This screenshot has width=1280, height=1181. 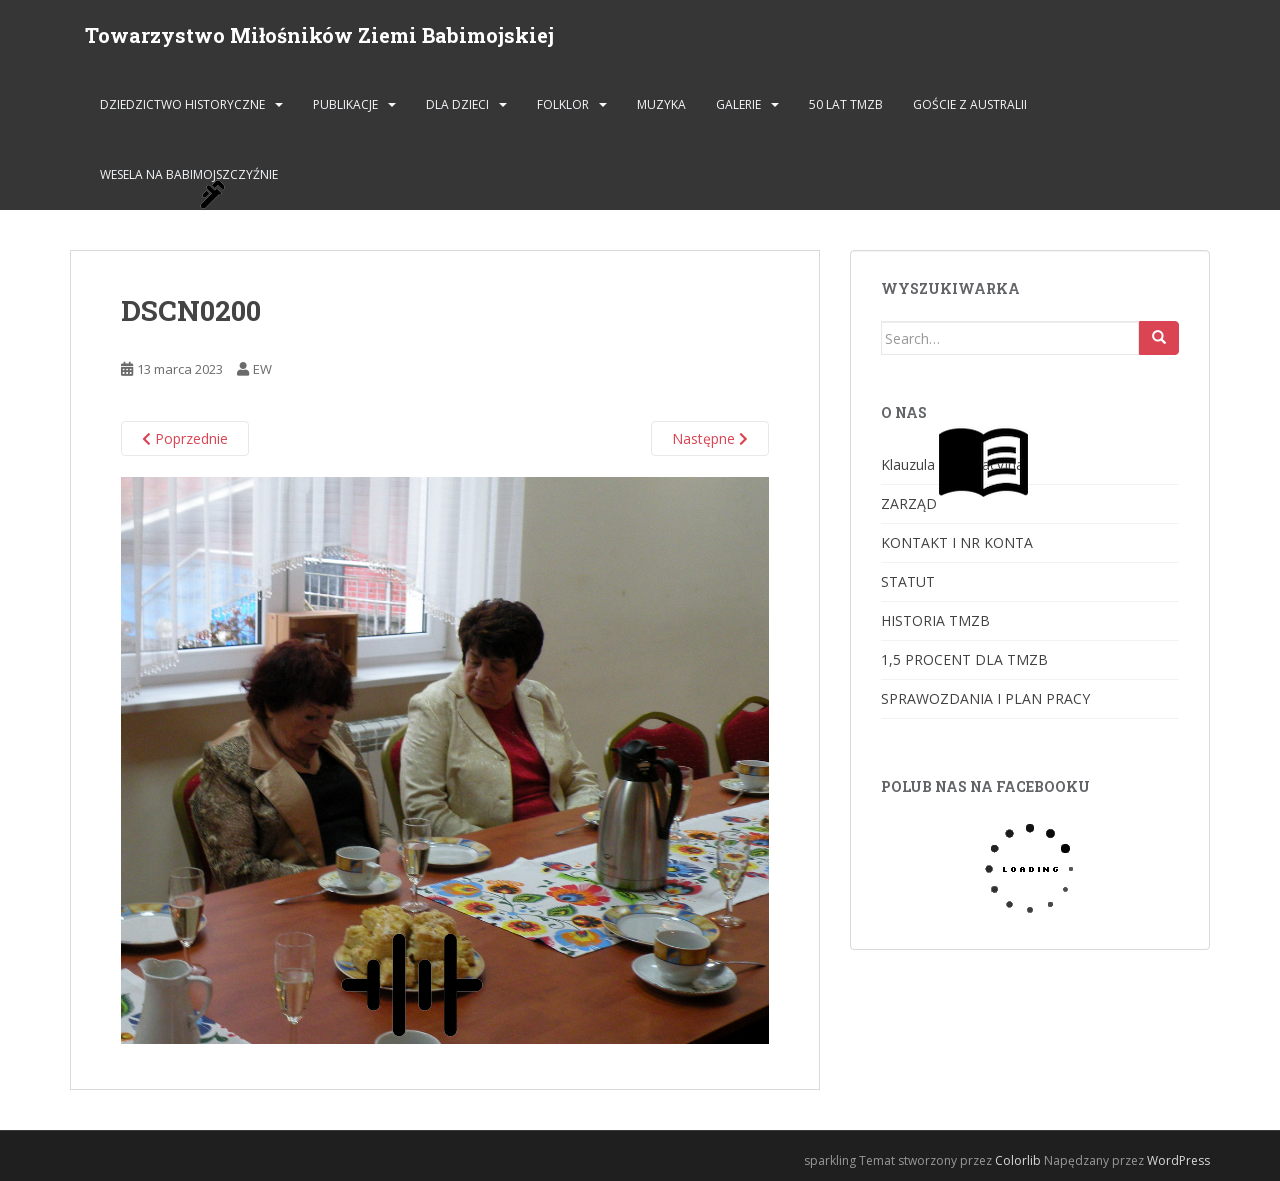 I want to click on view battery circuit or power connection status, so click(x=412, y=985).